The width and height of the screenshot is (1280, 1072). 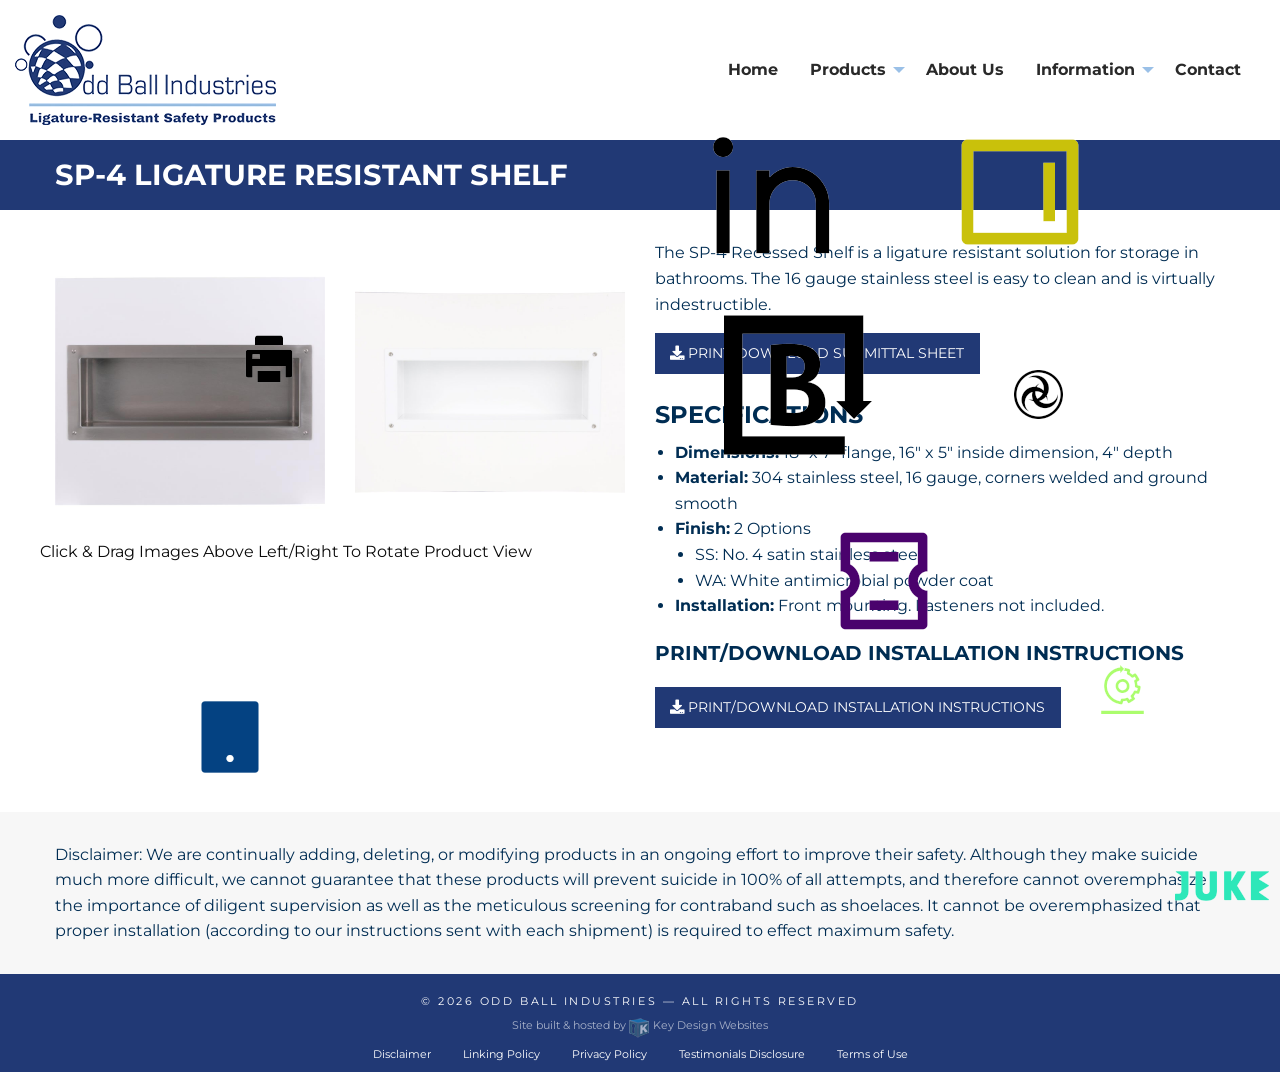 What do you see at coordinates (269, 359) in the screenshot?
I see `print the current document` at bounding box center [269, 359].